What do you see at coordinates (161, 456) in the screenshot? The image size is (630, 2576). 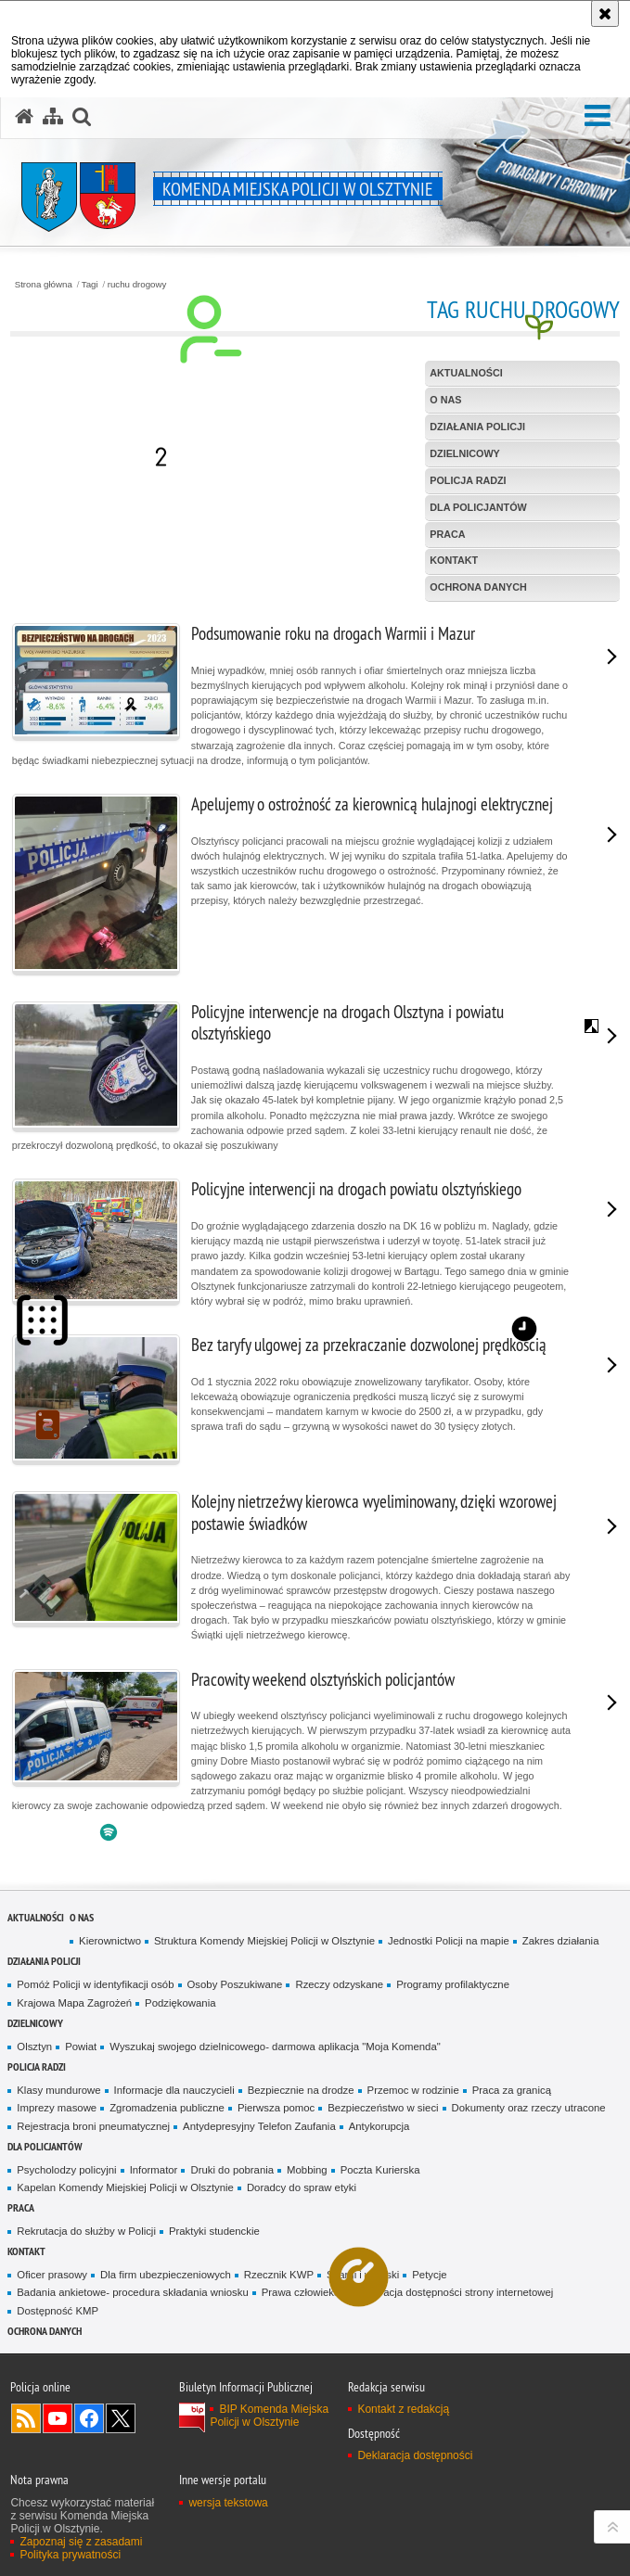 I see `indicates step 2 in a multi-step process` at bounding box center [161, 456].